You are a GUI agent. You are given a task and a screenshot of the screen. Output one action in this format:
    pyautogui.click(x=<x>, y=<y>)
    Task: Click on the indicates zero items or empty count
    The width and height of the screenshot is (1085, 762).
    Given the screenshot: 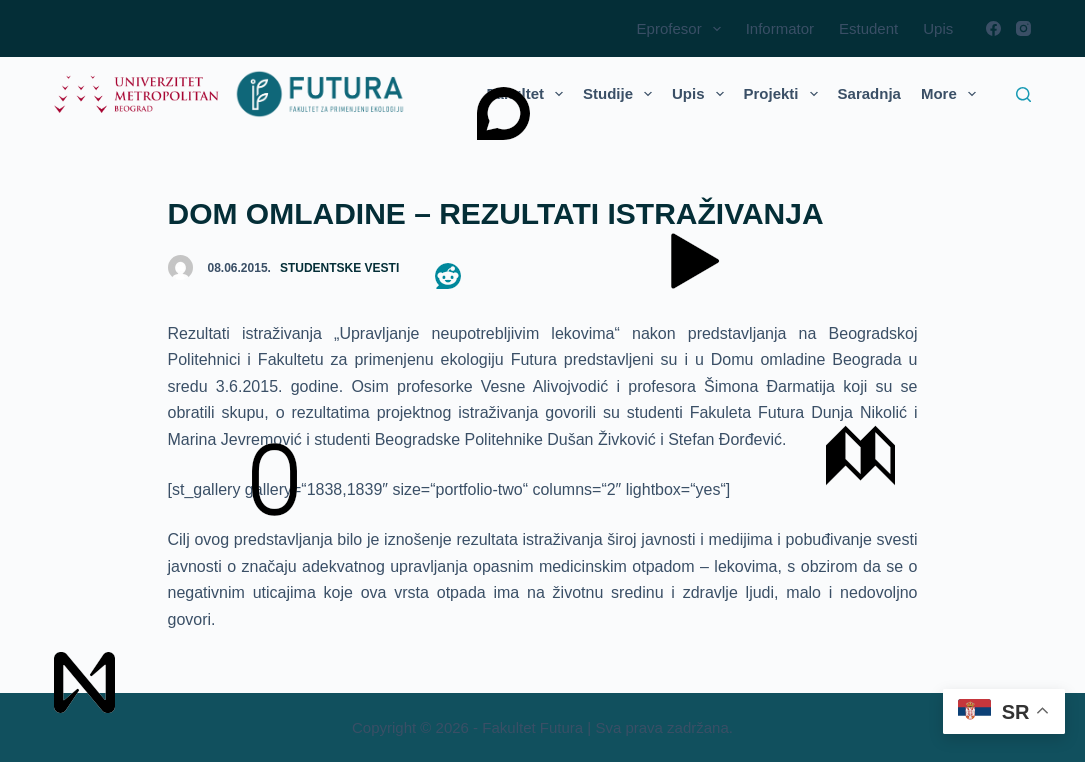 What is the action you would take?
    pyautogui.click(x=274, y=479)
    